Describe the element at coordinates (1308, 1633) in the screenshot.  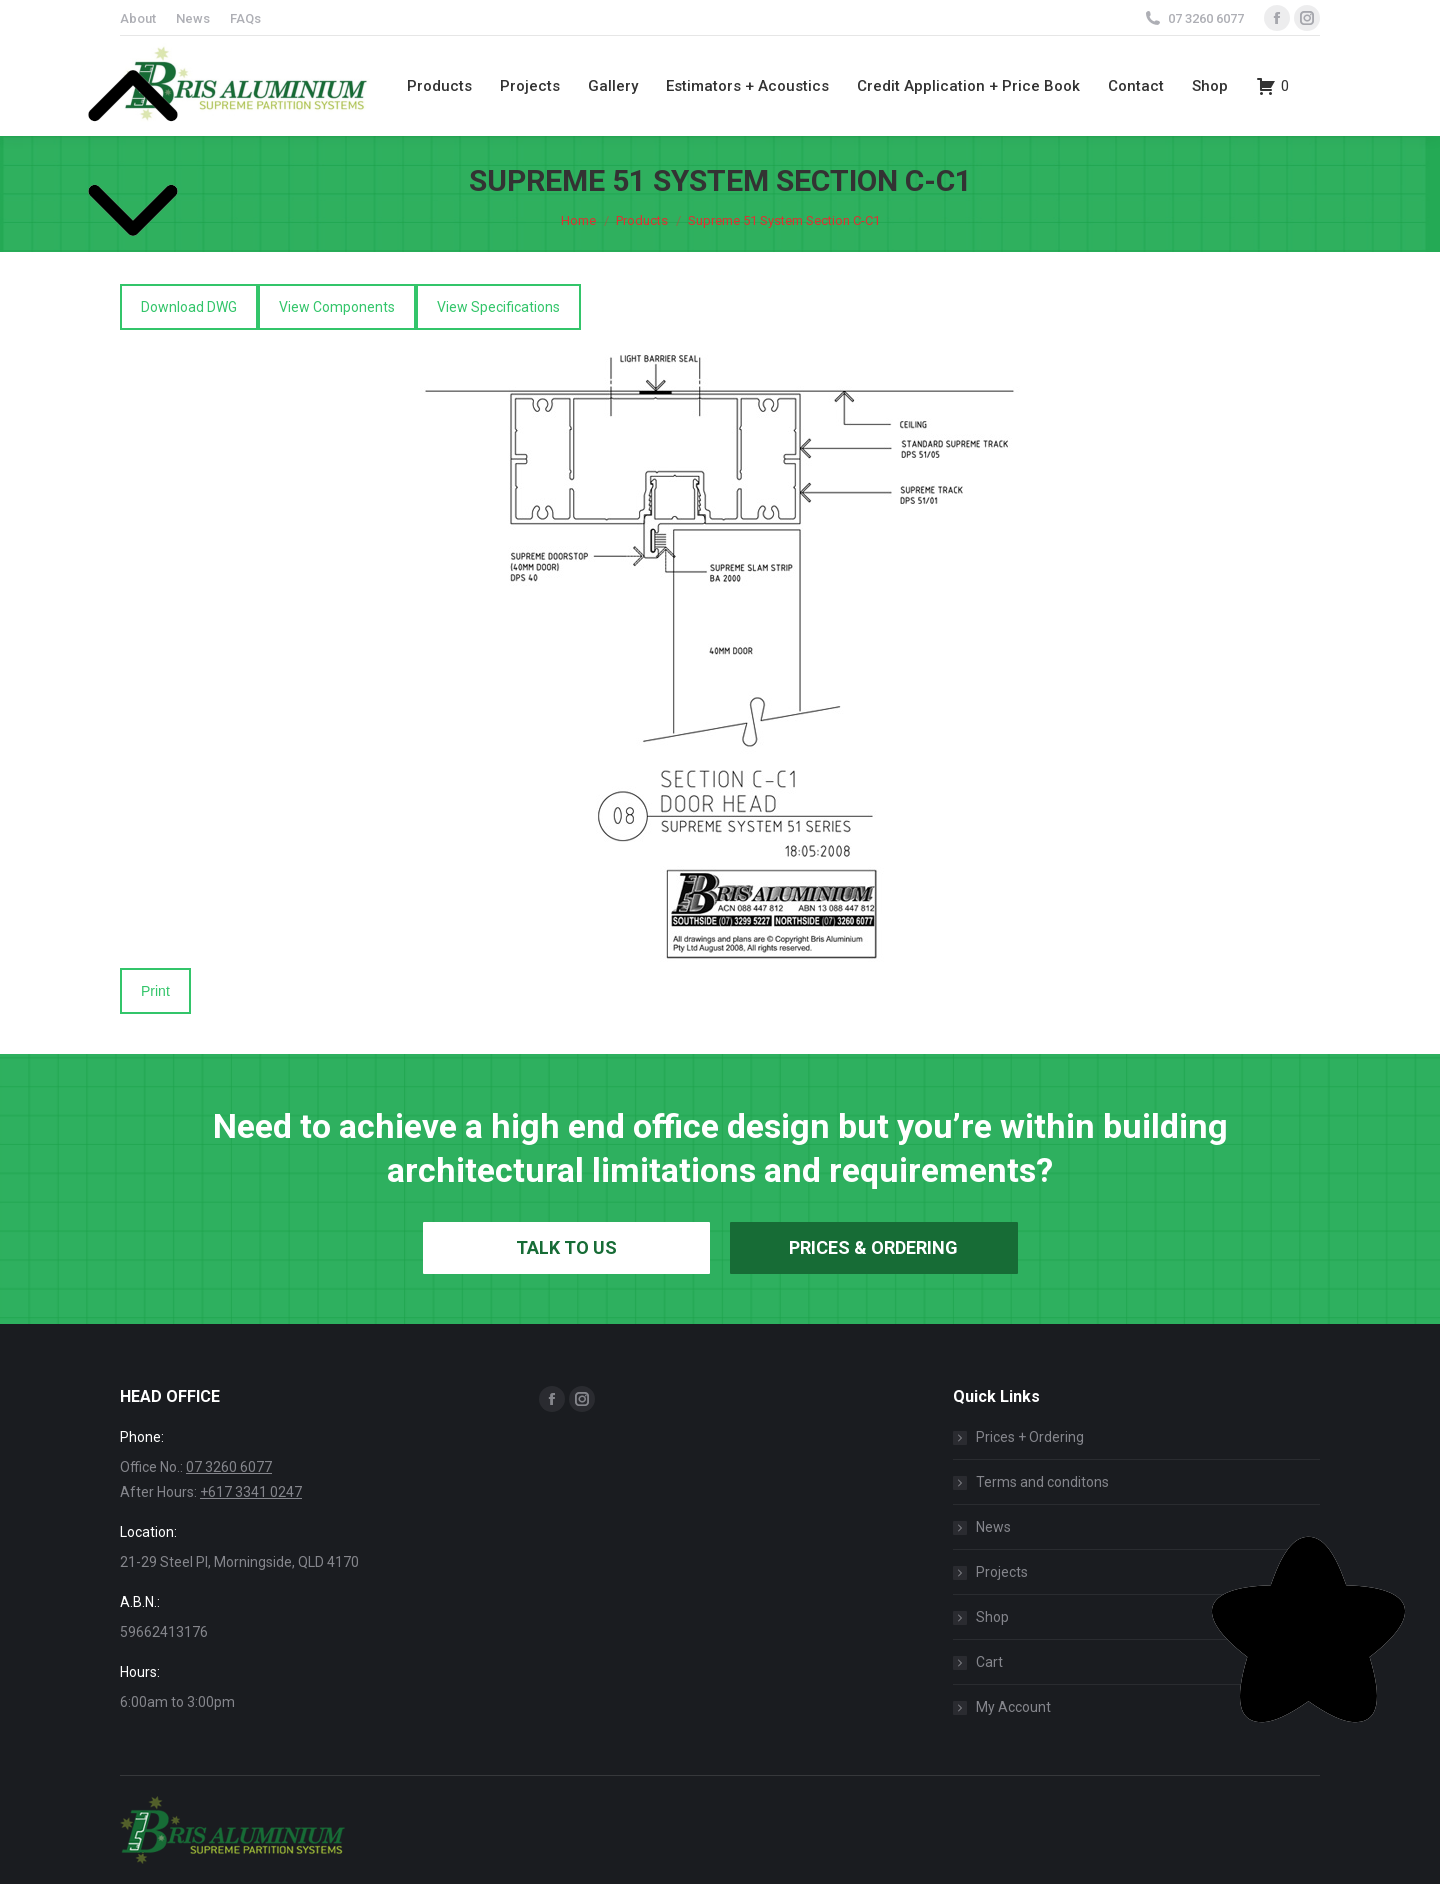
I see `add to favorites` at that location.